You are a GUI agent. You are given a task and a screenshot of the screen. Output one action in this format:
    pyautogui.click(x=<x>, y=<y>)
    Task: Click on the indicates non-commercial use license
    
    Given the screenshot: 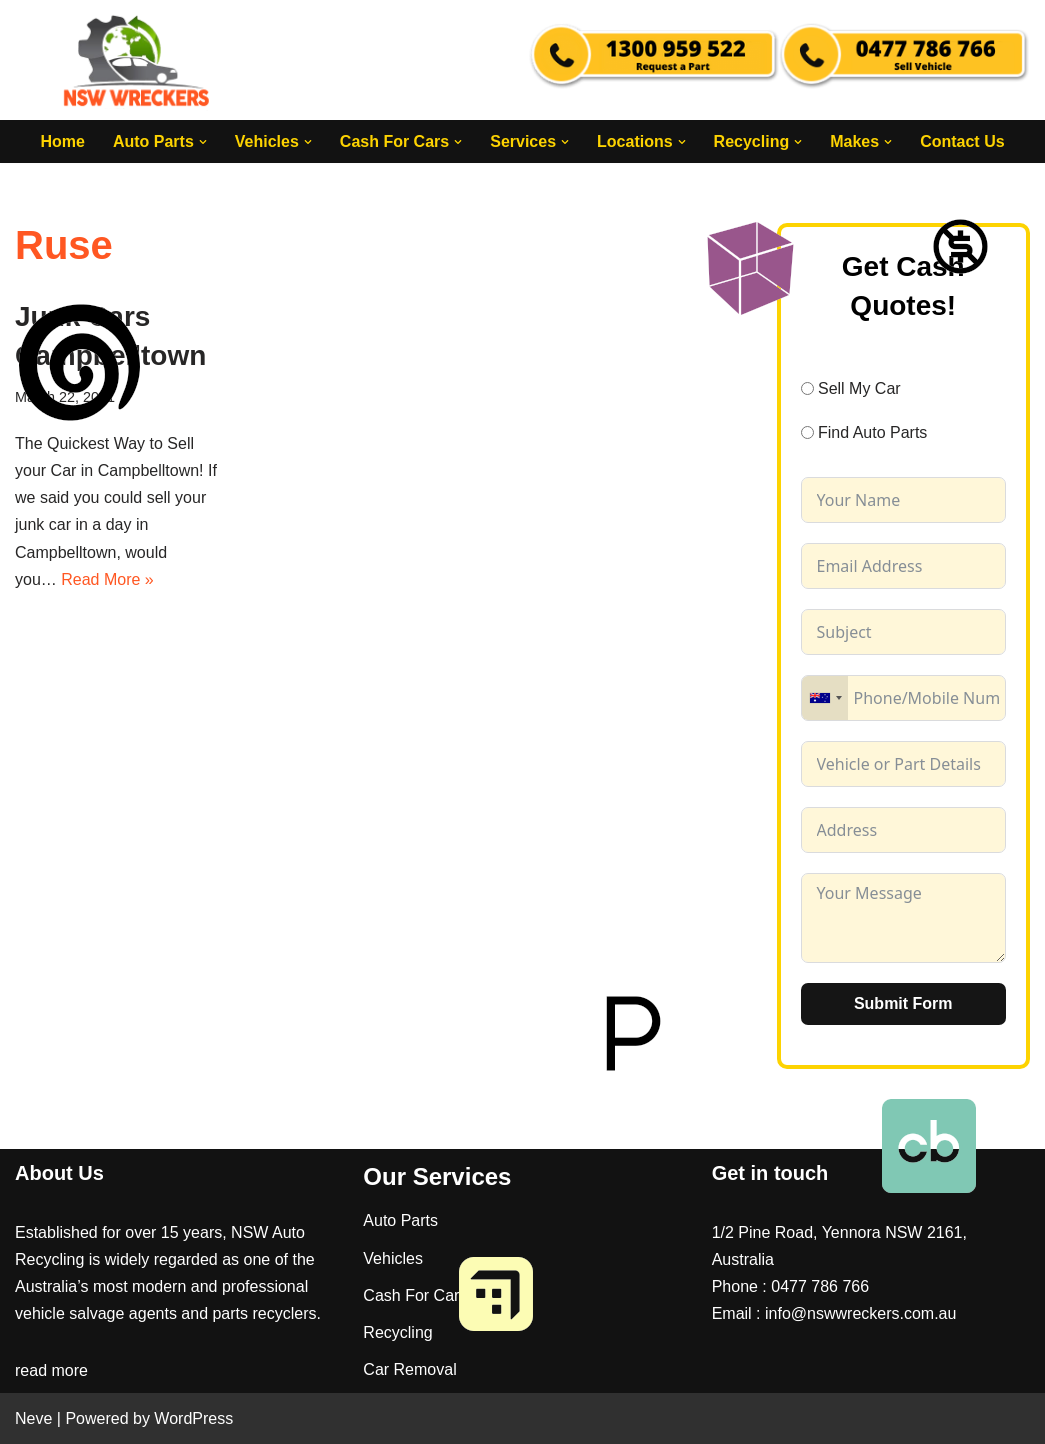 What is the action you would take?
    pyautogui.click(x=960, y=246)
    